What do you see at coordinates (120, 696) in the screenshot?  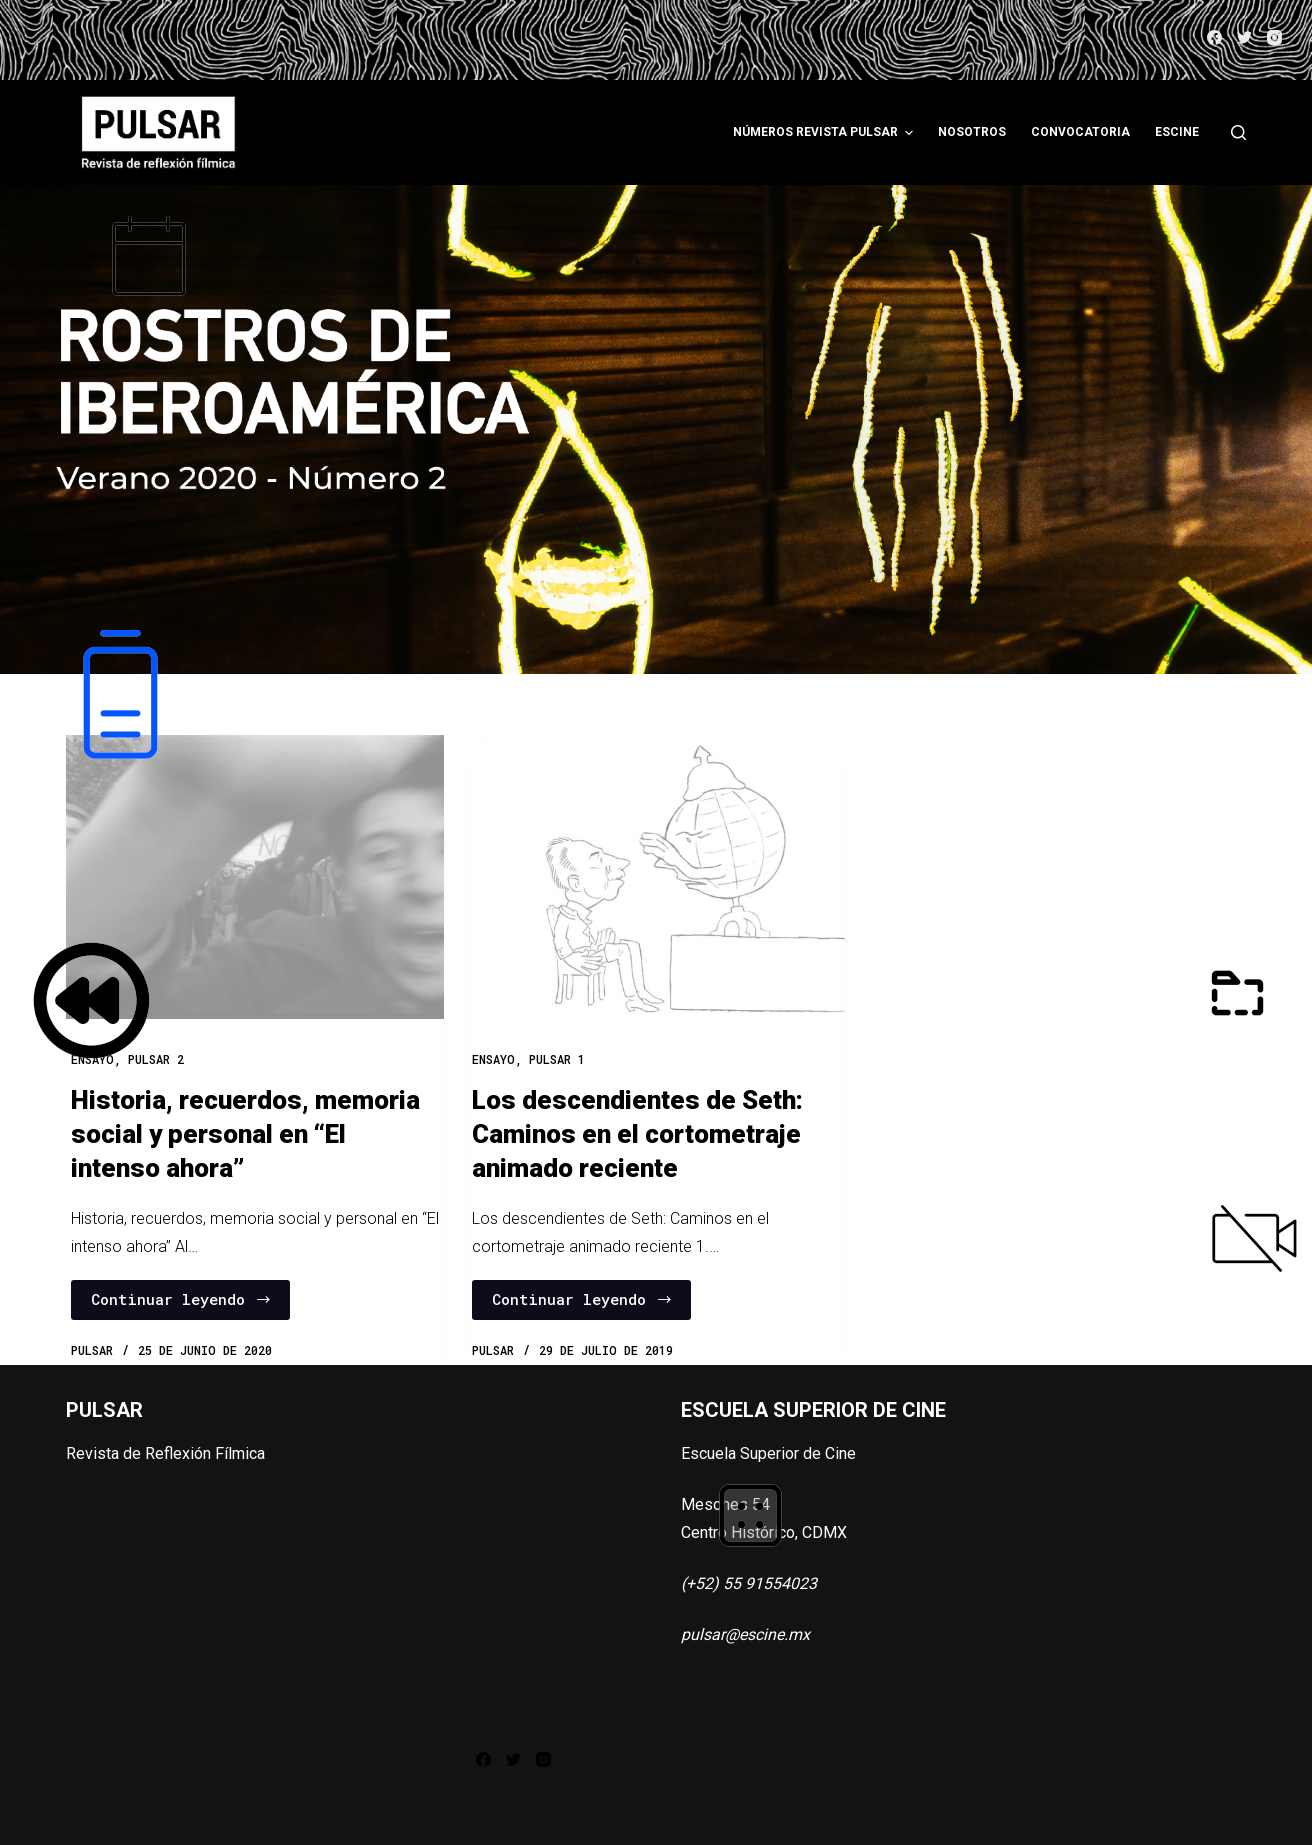 I see `indicates medium battery level` at bounding box center [120, 696].